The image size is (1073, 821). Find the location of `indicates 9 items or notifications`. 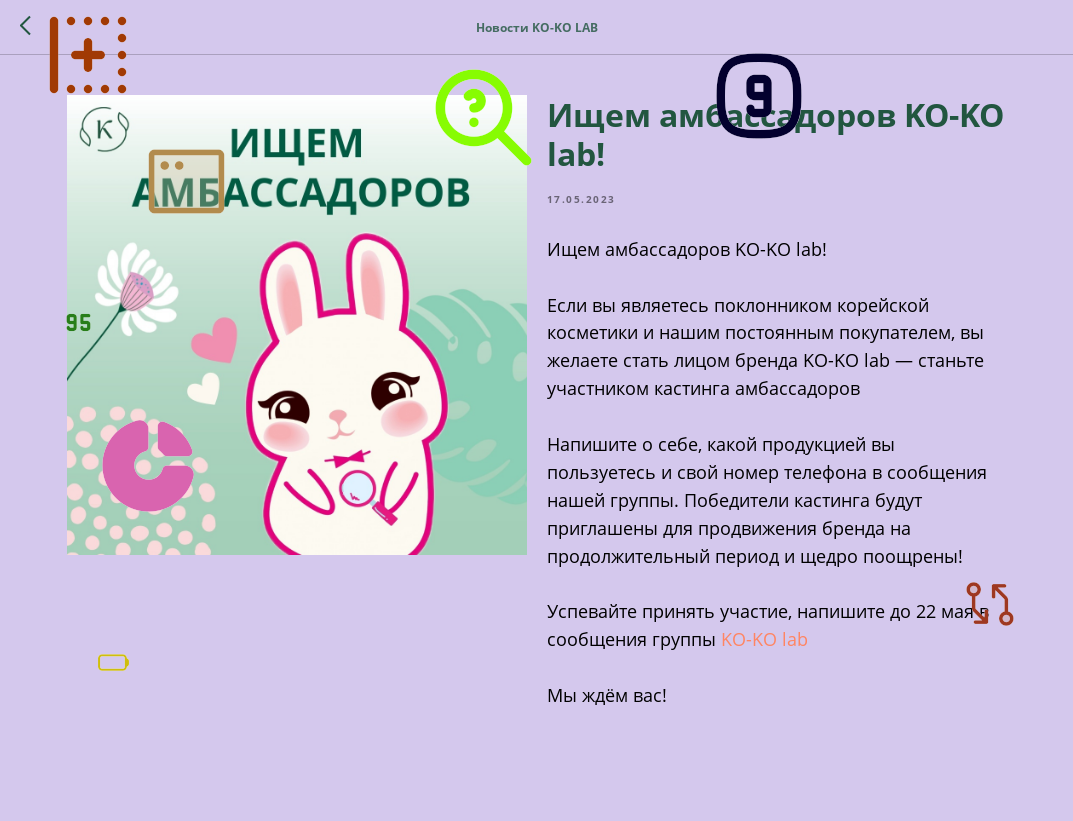

indicates 9 items or notifications is located at coordinates (759, 96).